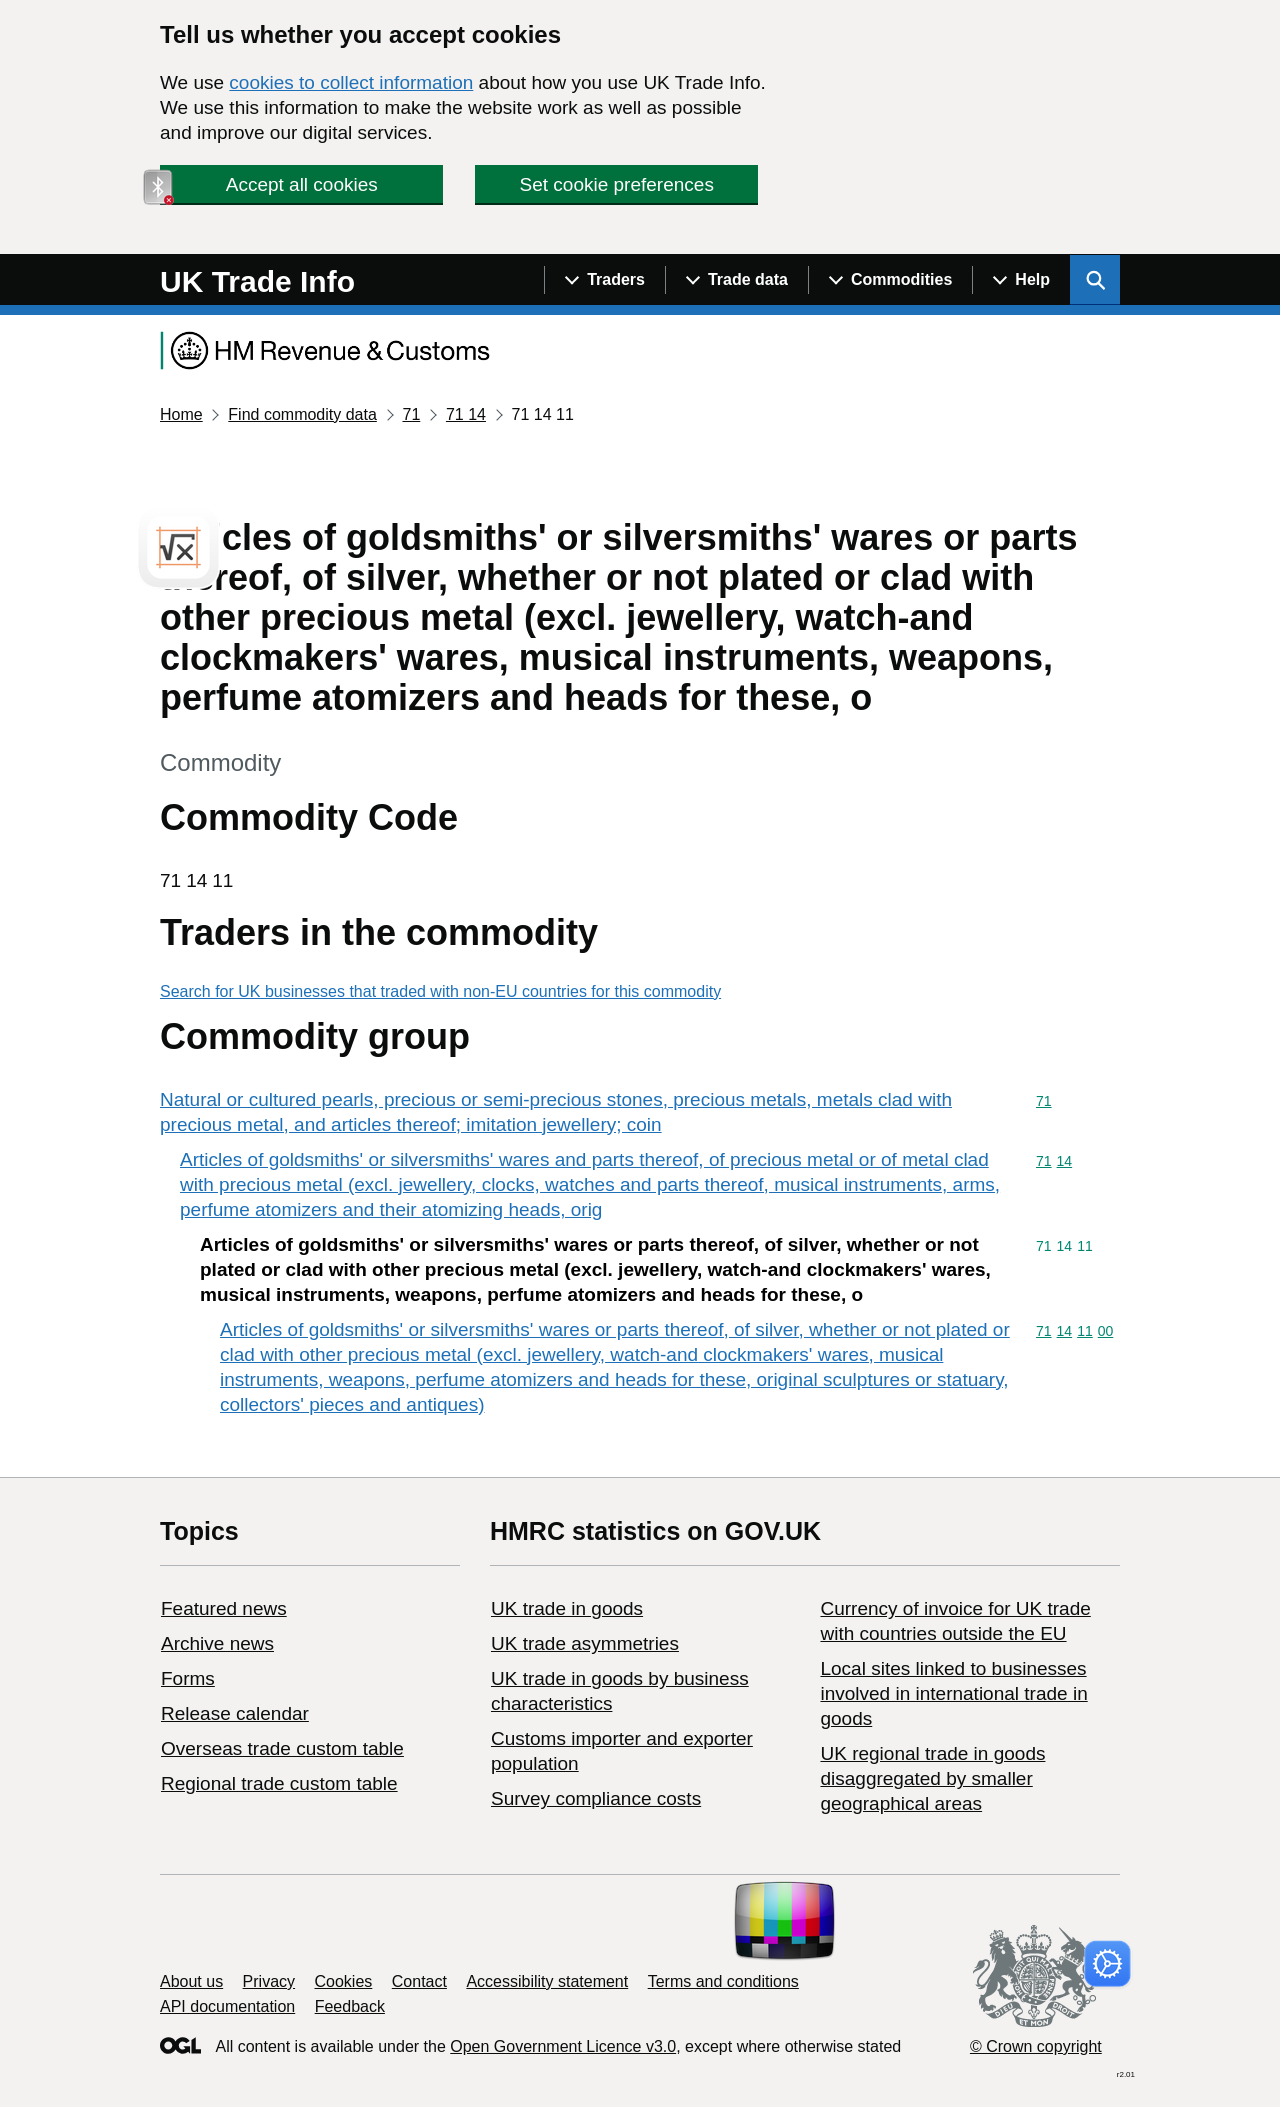 This screenshot has width=1280, height=2107. What do you see at coordinates (178, 547) in the screenshot?
I see `open libreoffice math equation editor` at bounding box center [178, 547].